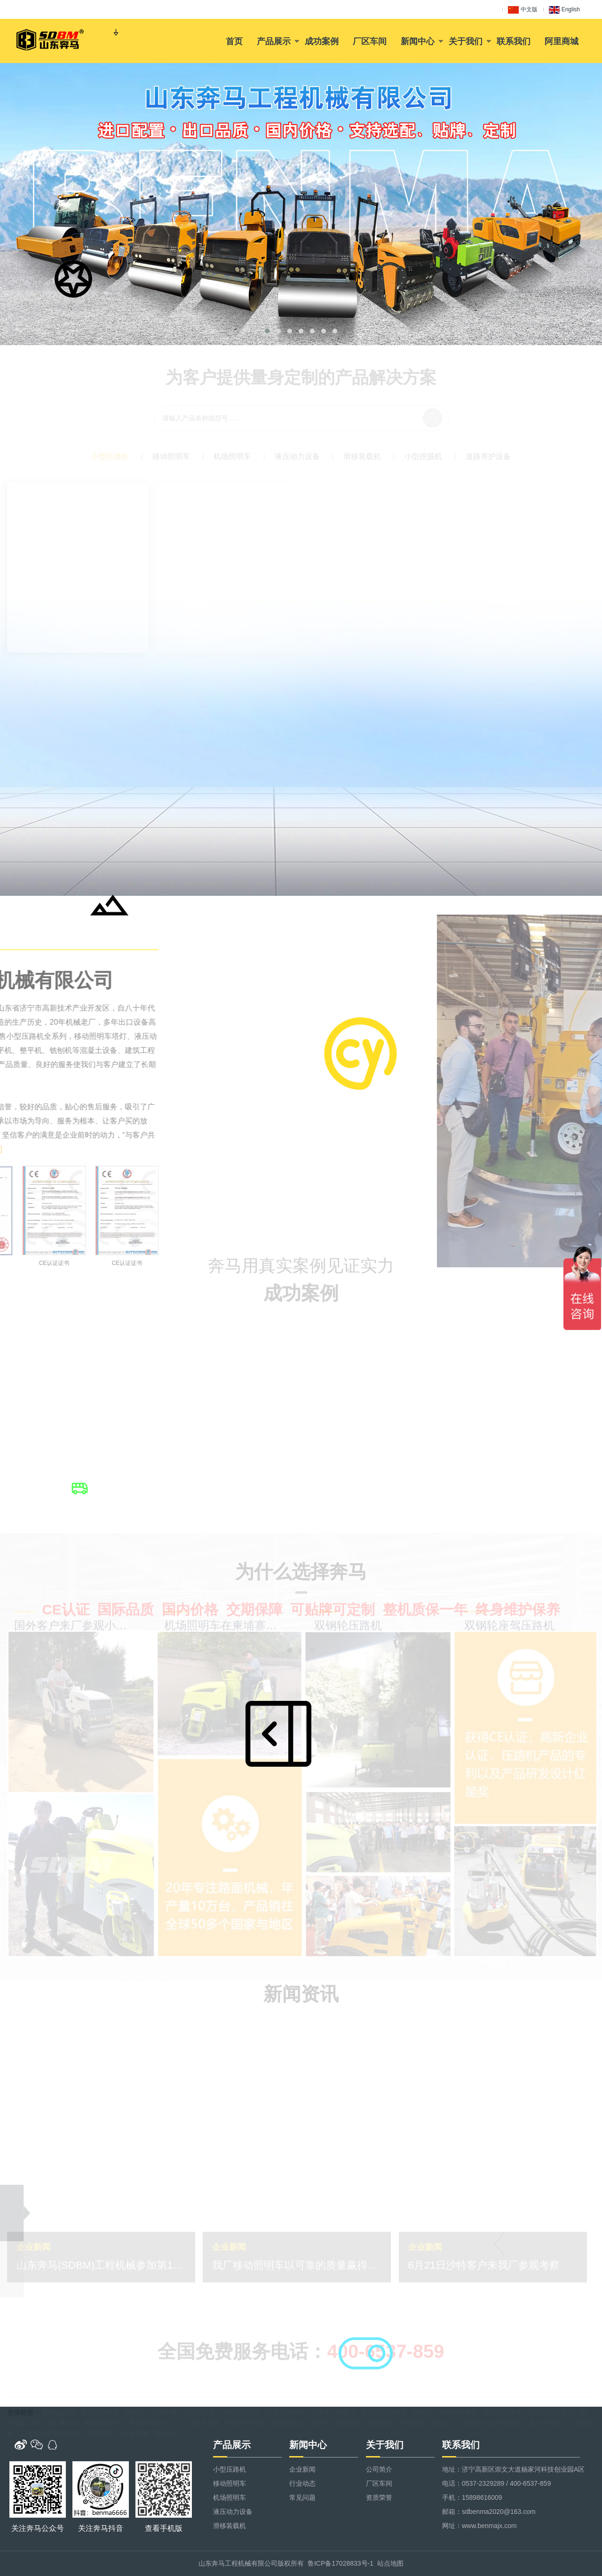  I want to click on cypress testing framework logo, so click(360, 1053).